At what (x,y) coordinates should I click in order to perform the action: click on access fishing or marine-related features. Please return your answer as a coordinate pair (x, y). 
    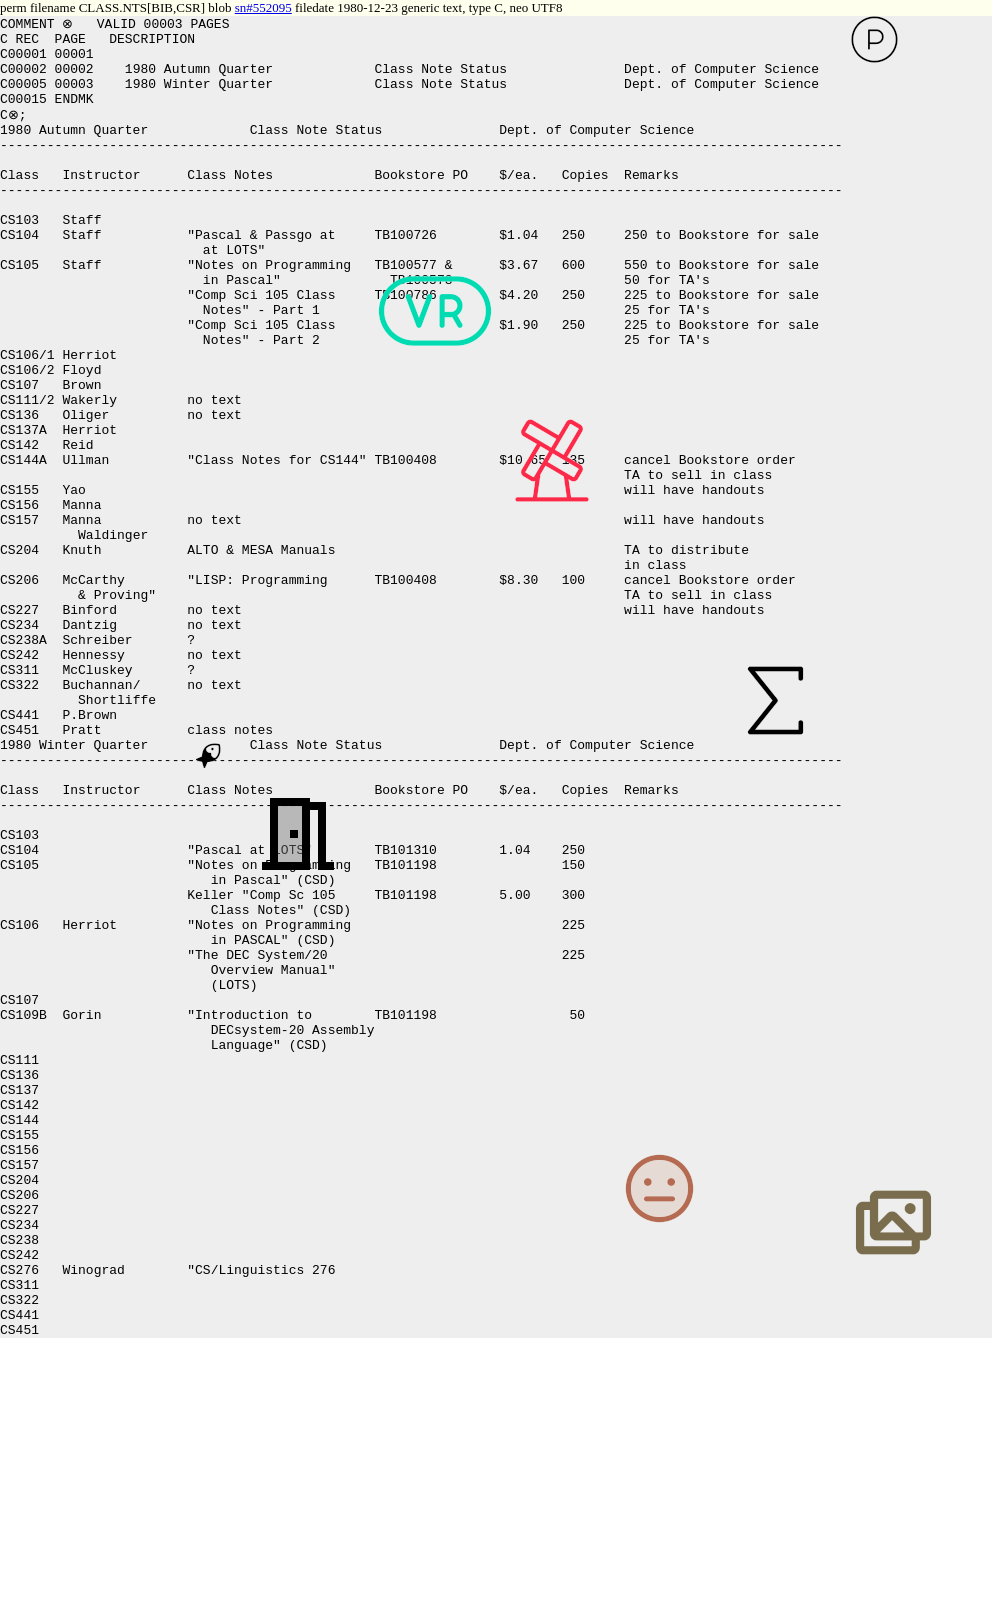
    Looking at the image, I should click on (209, 754).